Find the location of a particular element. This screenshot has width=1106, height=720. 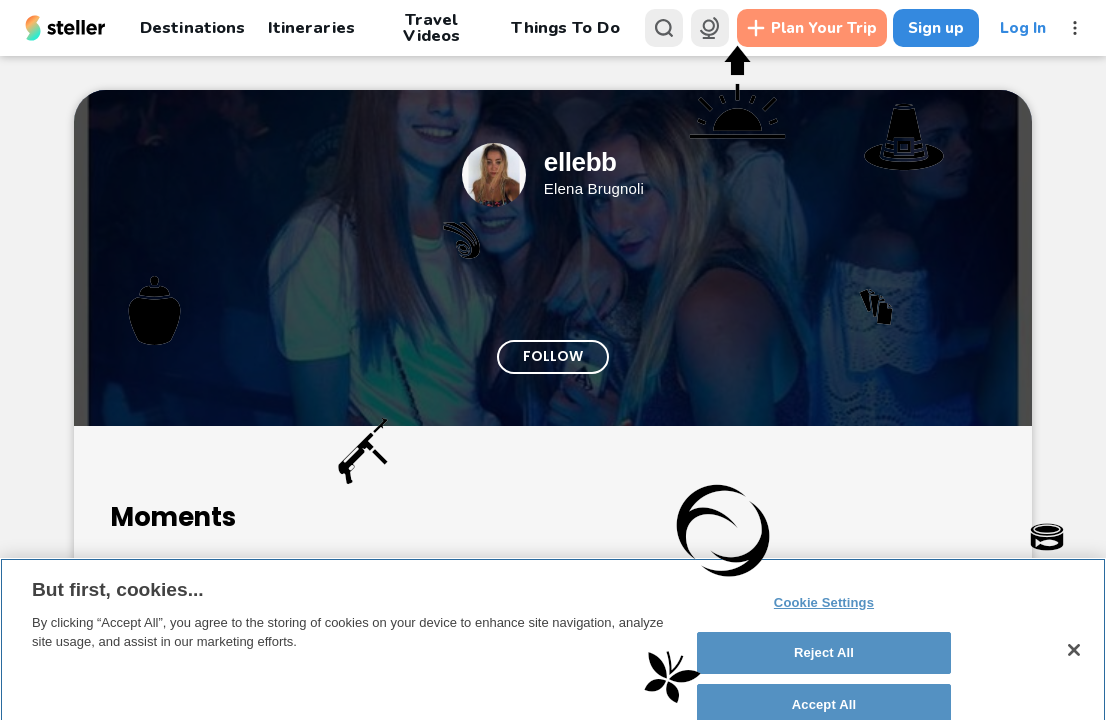

indicates a beast or creature ability in a game interface is located at coordinates (722, 530).